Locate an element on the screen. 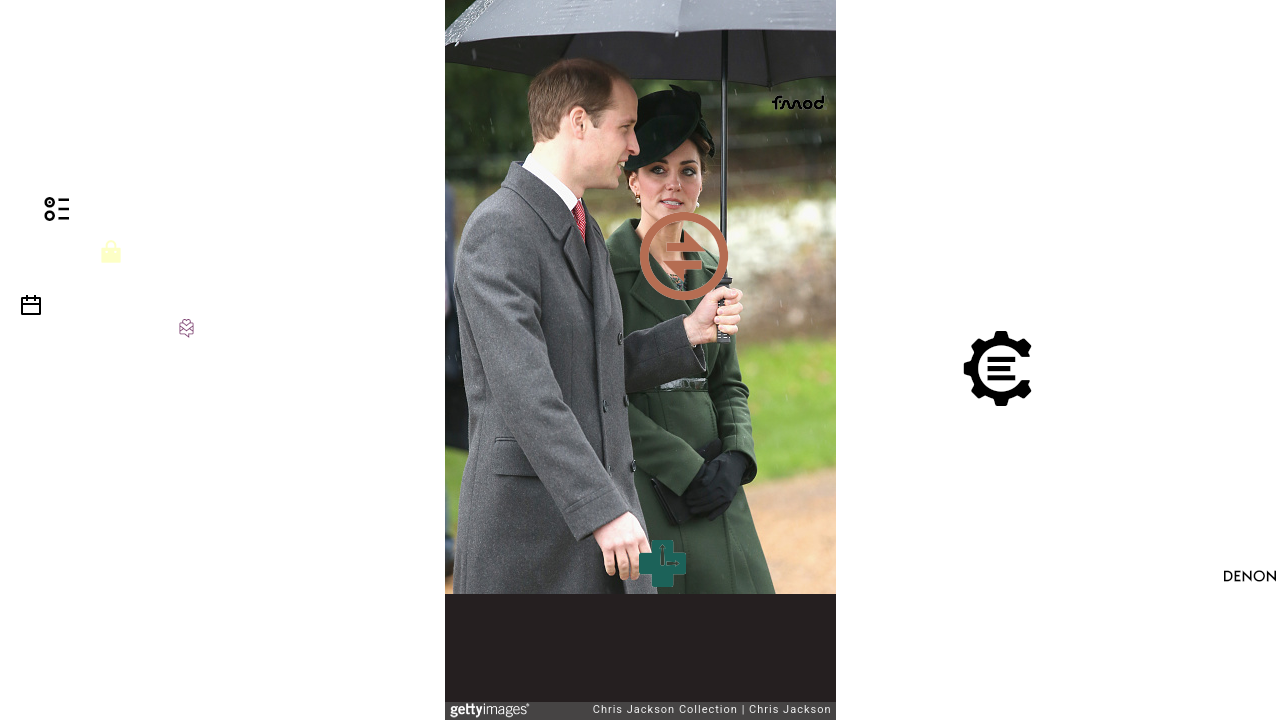 This screenshot has width=1280, height=720. fmod audio middleware logo is located at coordinates (799, 102).